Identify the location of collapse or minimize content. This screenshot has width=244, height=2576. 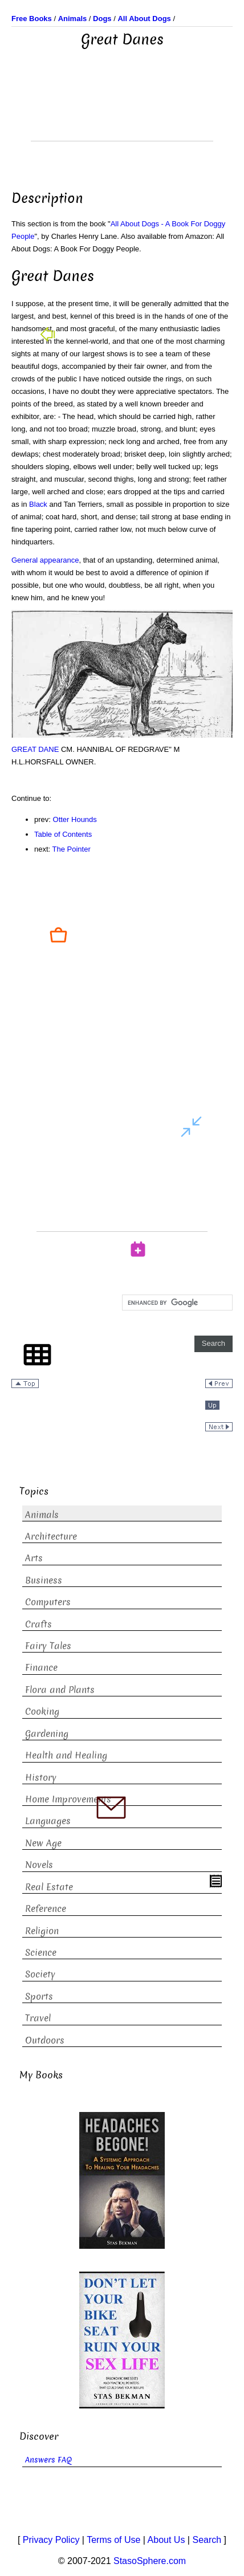
(191, 1126).